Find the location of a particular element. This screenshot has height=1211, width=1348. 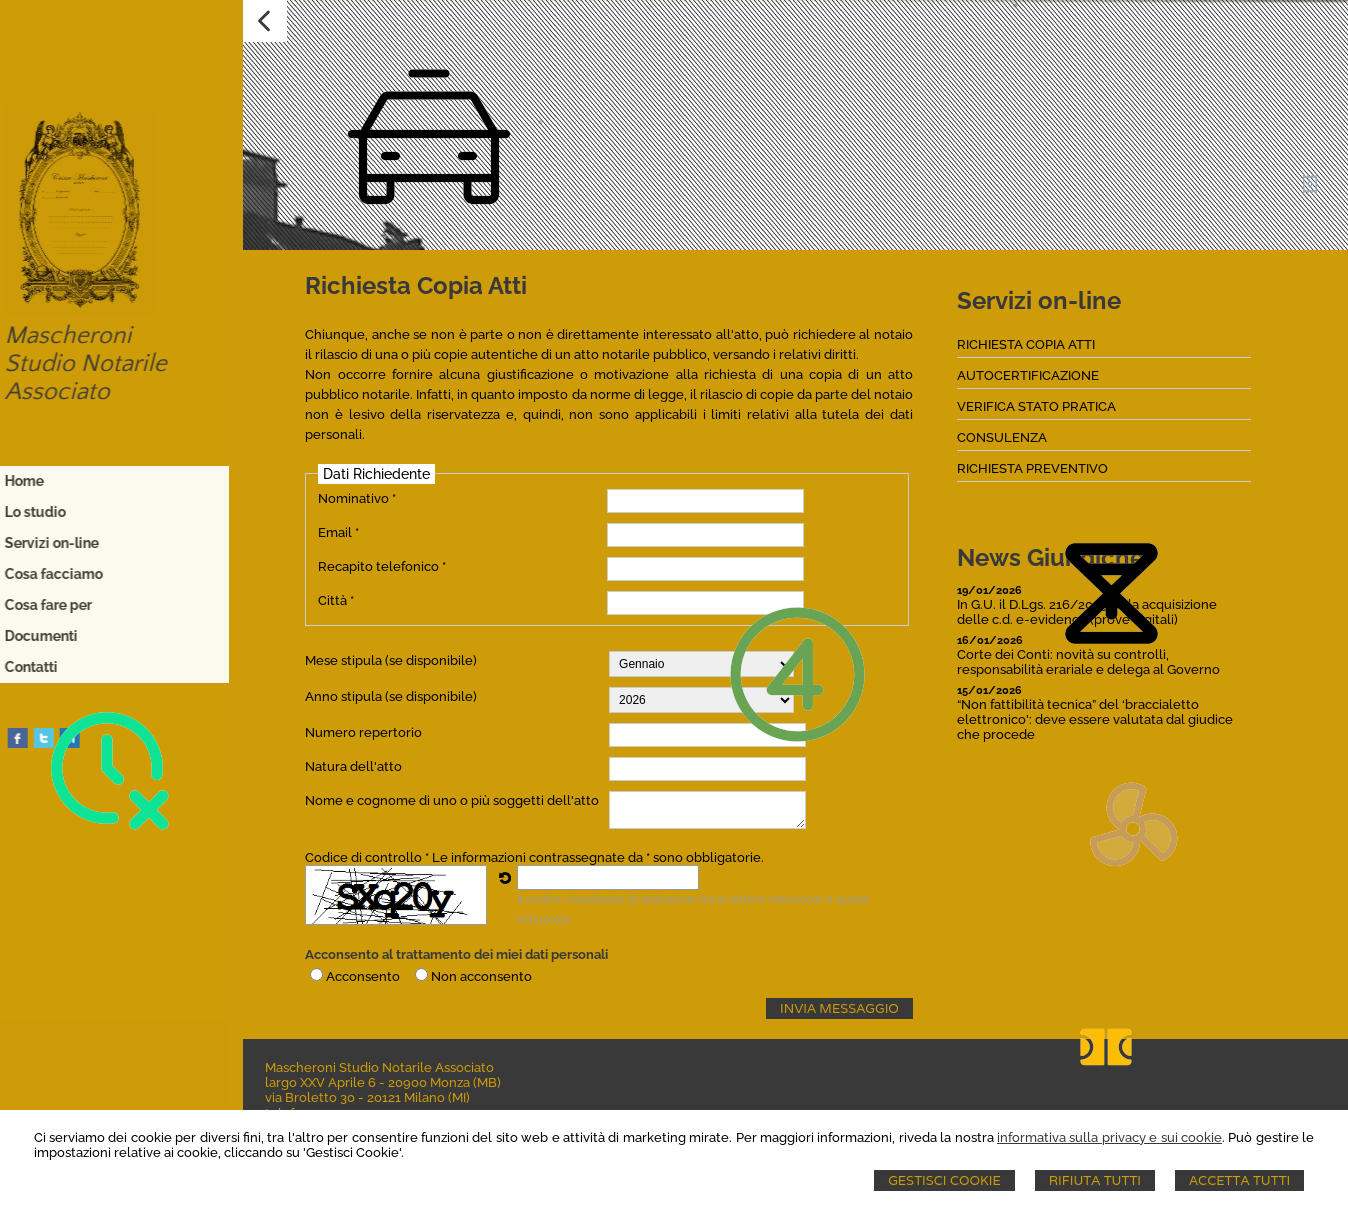

view rug or carpet product is located at coordinates (1310, 184).